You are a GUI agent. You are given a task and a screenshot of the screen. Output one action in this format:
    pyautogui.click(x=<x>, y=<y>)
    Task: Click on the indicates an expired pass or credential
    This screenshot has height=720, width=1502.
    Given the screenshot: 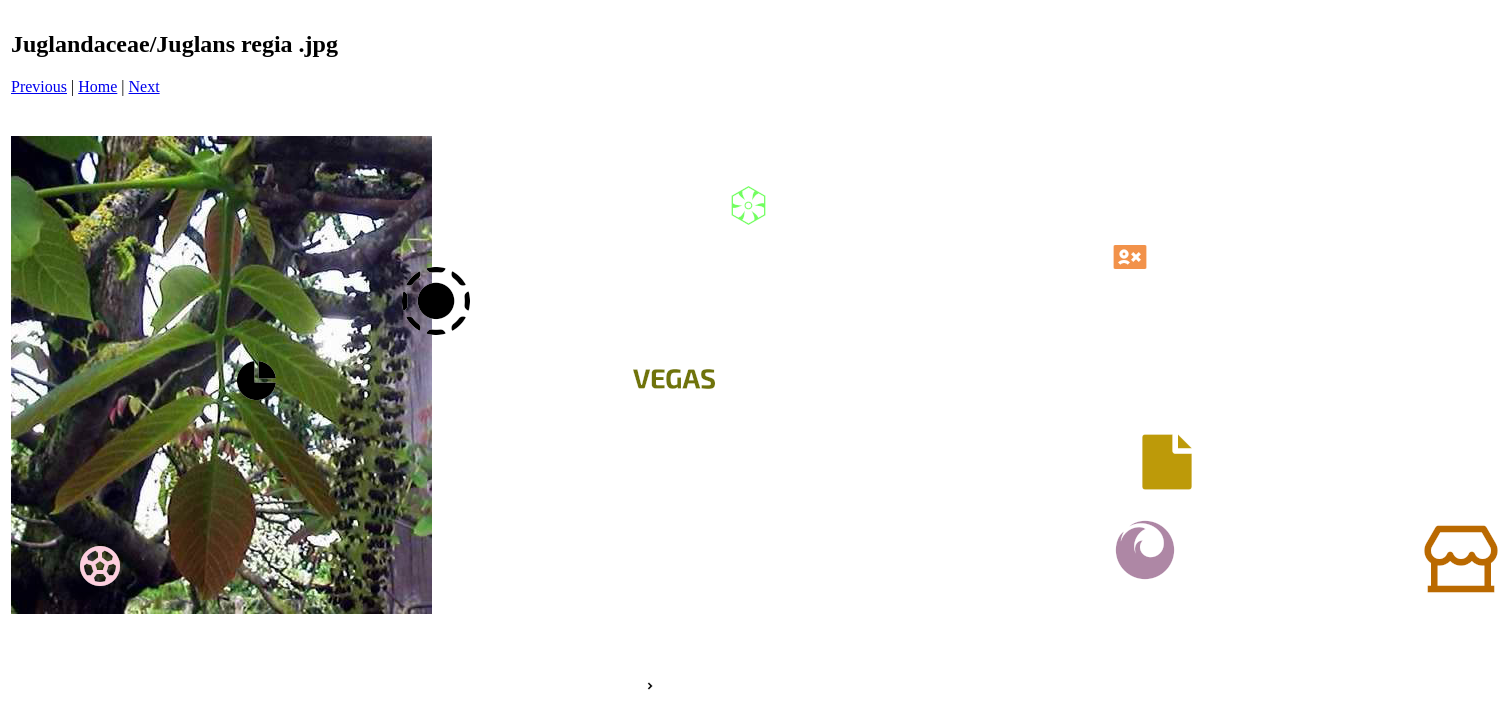 What is the action you would take?
    pyautogui.click(x=1130, y=257)
    